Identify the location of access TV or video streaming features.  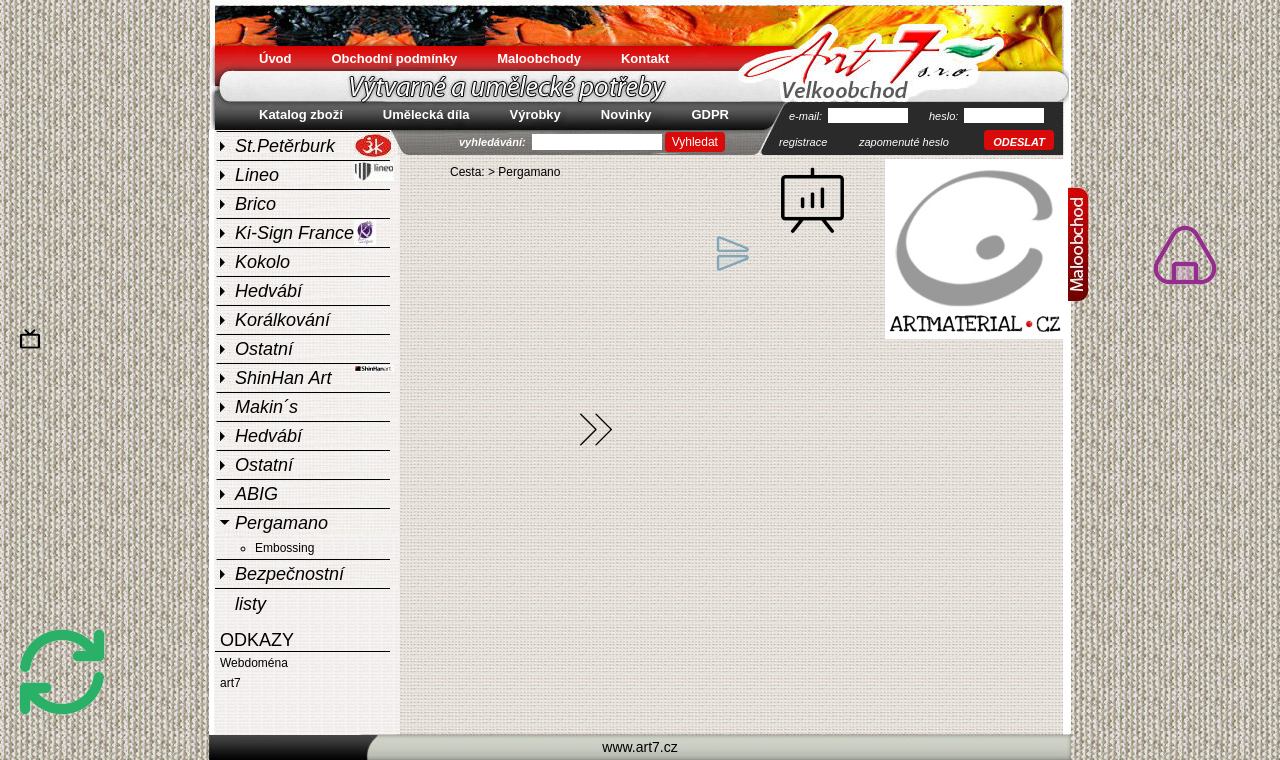
(30, 340).